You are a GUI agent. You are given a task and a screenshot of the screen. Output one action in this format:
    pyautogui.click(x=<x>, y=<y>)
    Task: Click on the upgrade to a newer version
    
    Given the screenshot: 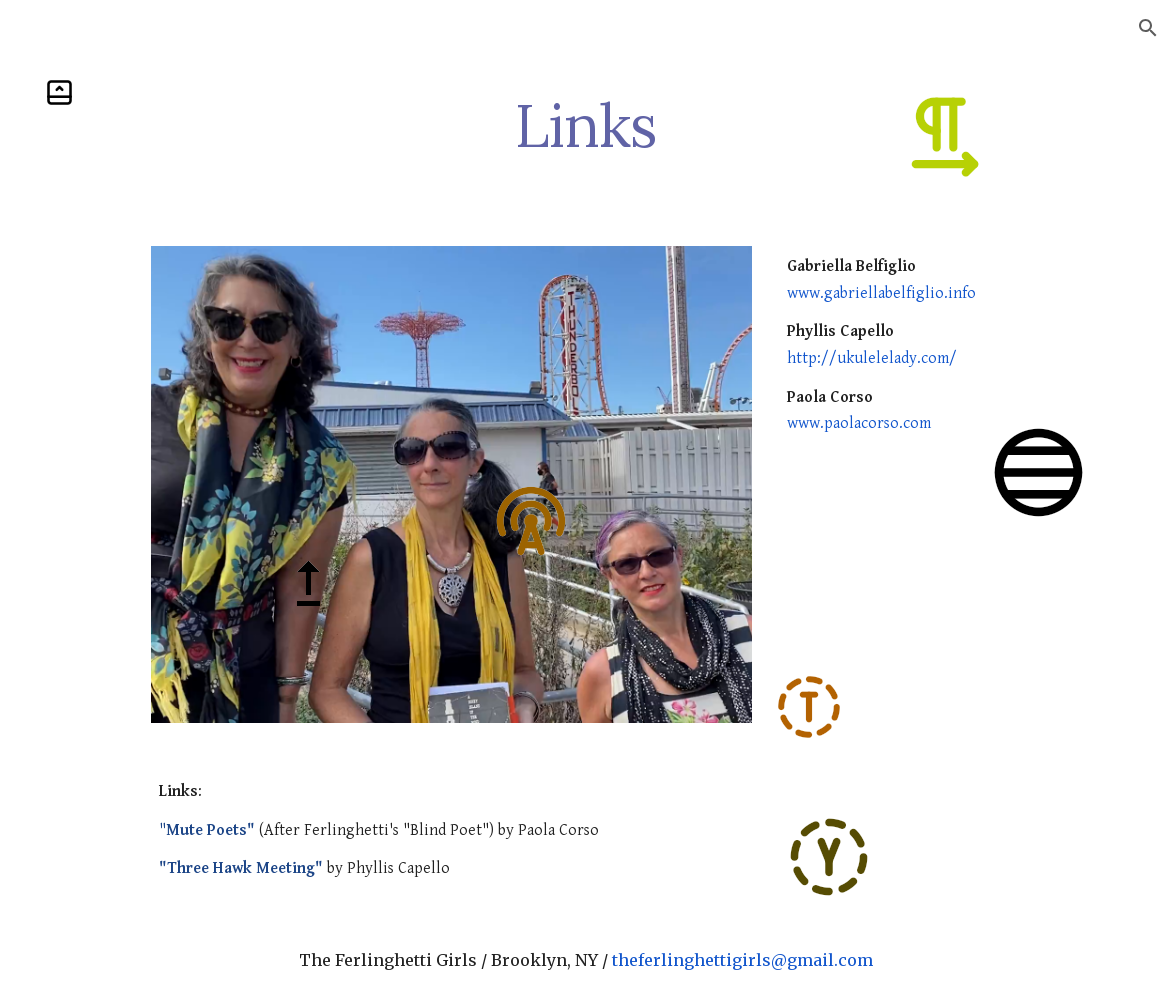 What is the action you would take?
    pyautogui.click(x=308, y=583)
    